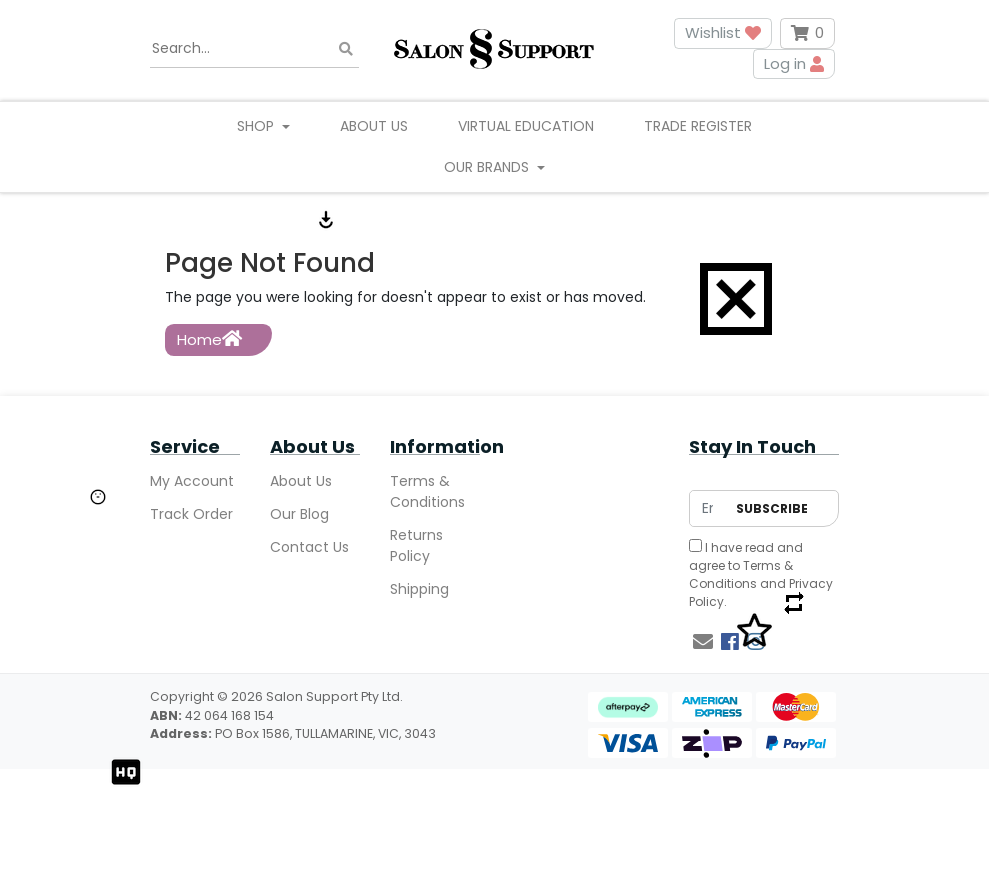  Describe the element at coordinates (794, 603) in the screenshot. I see `enable repeat mode for media playback` at that location.